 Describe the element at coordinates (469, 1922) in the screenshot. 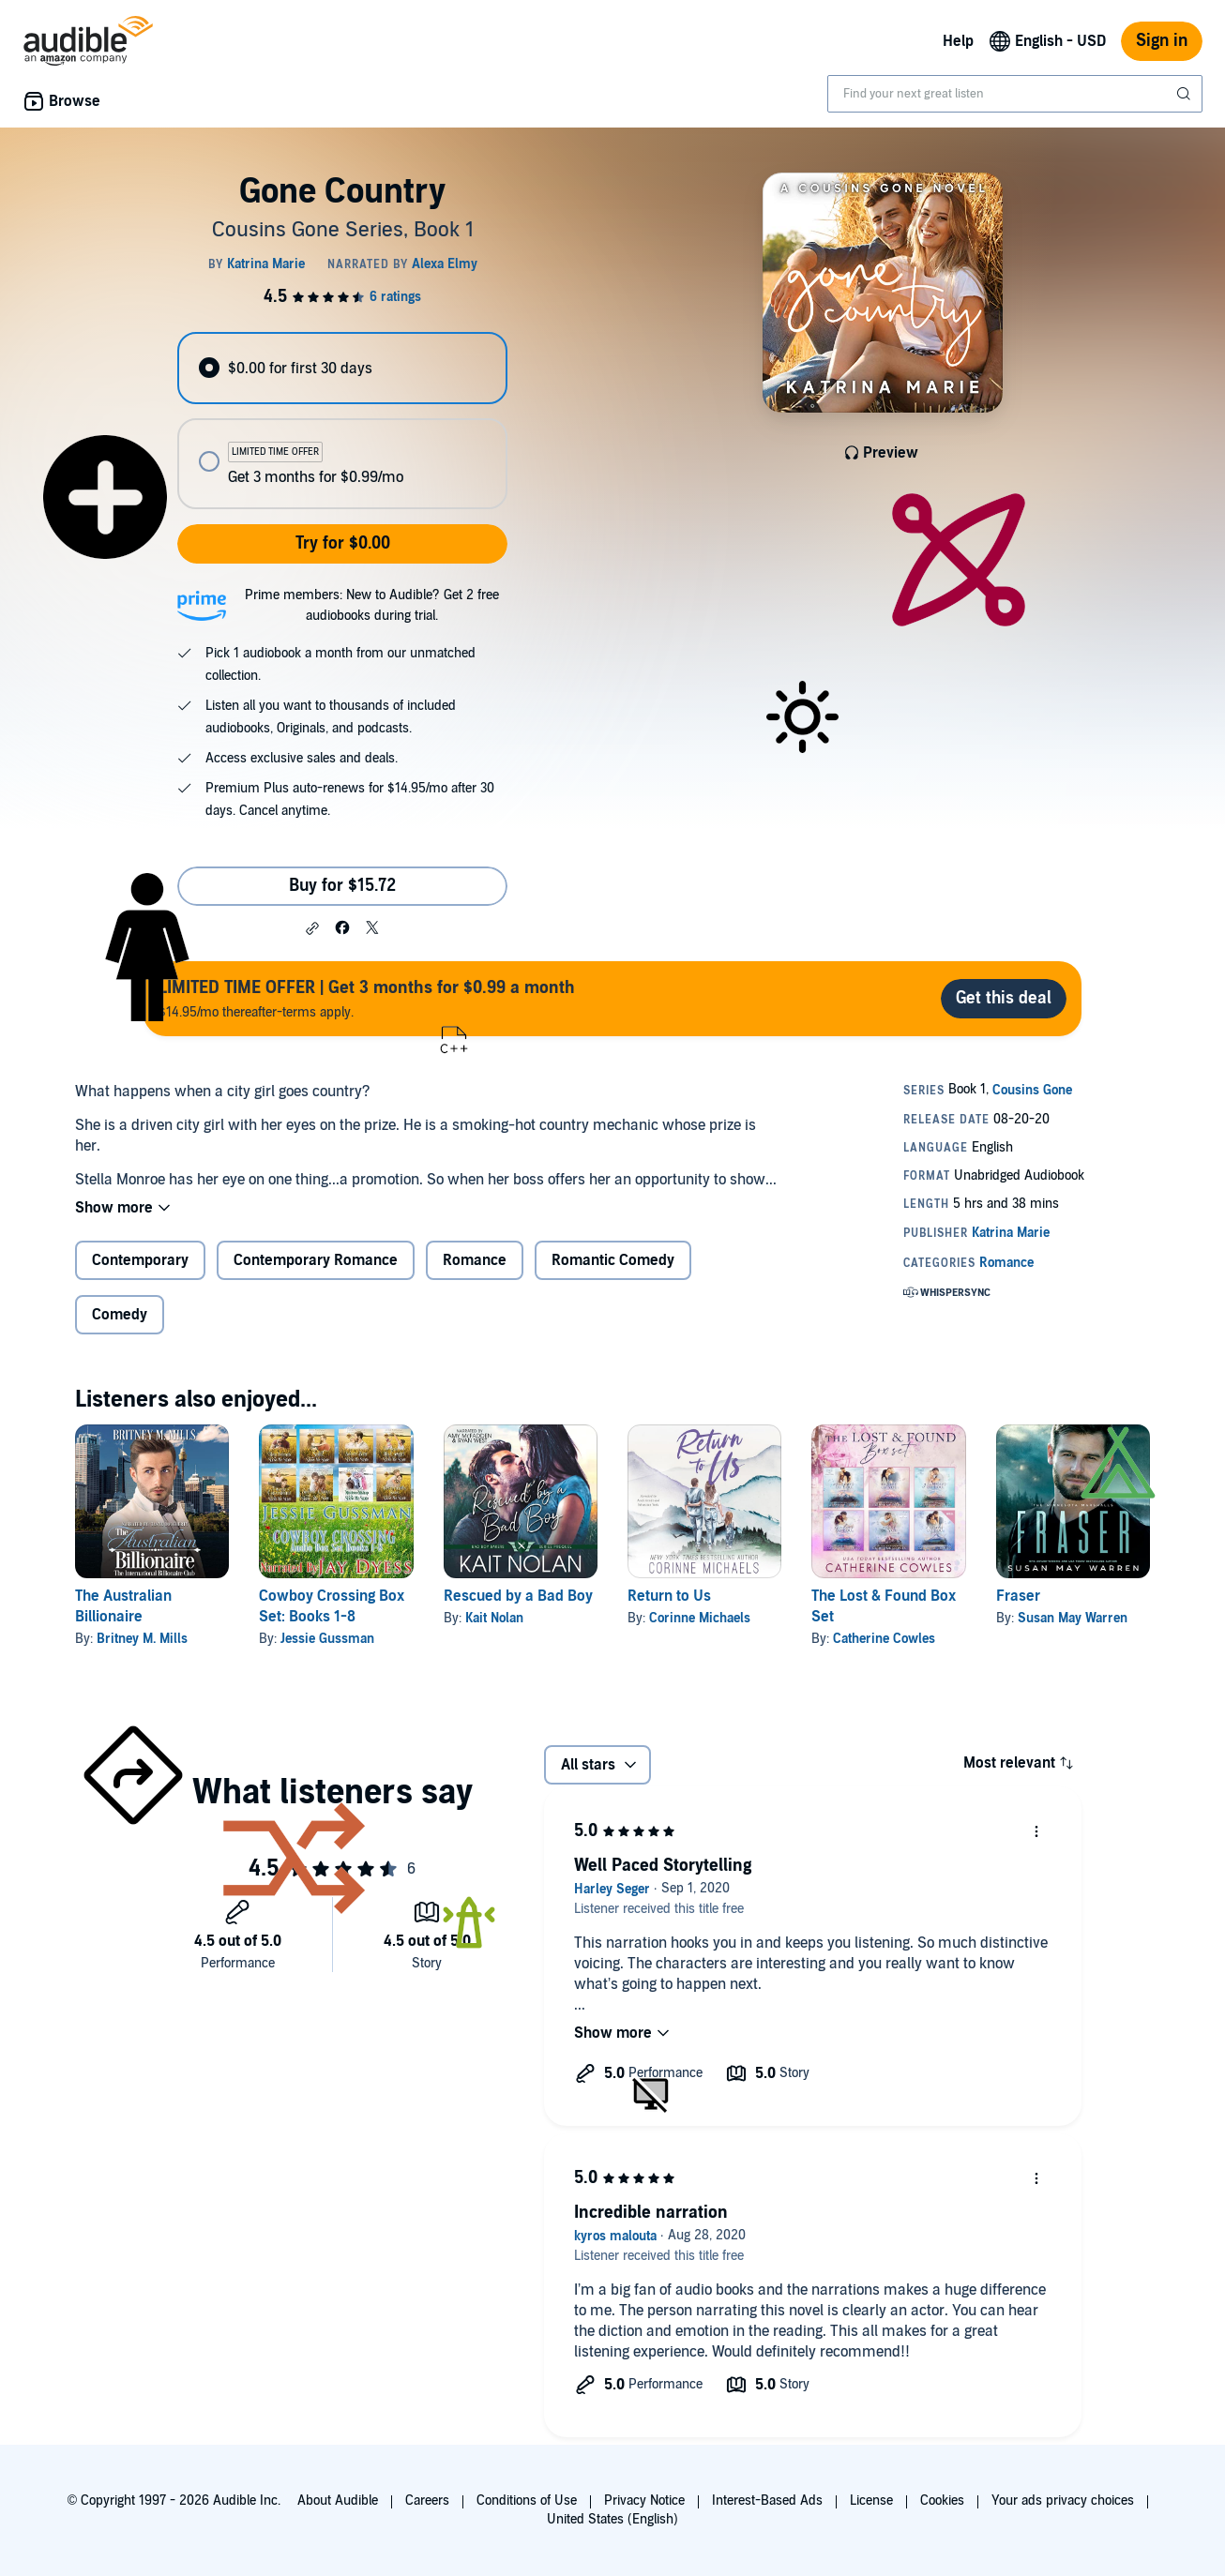

I see `navigate to lighthouse or maritime location` at that location.